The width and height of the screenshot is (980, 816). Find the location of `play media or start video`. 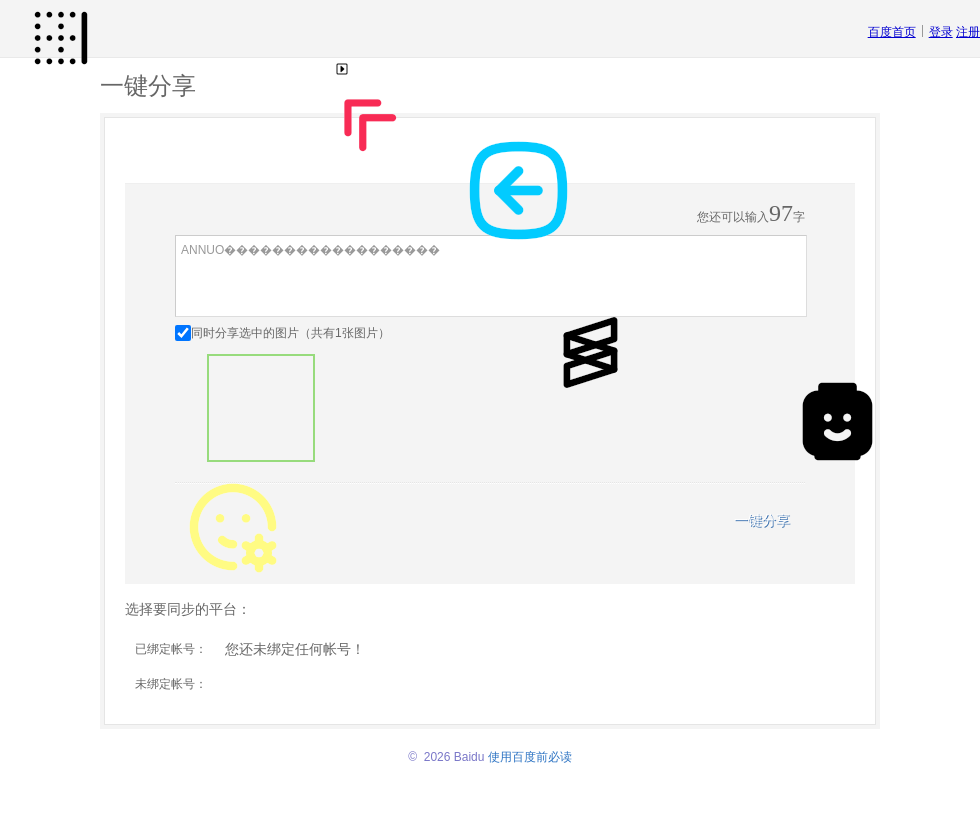

play media or start video is located at coordinates (342, 69).